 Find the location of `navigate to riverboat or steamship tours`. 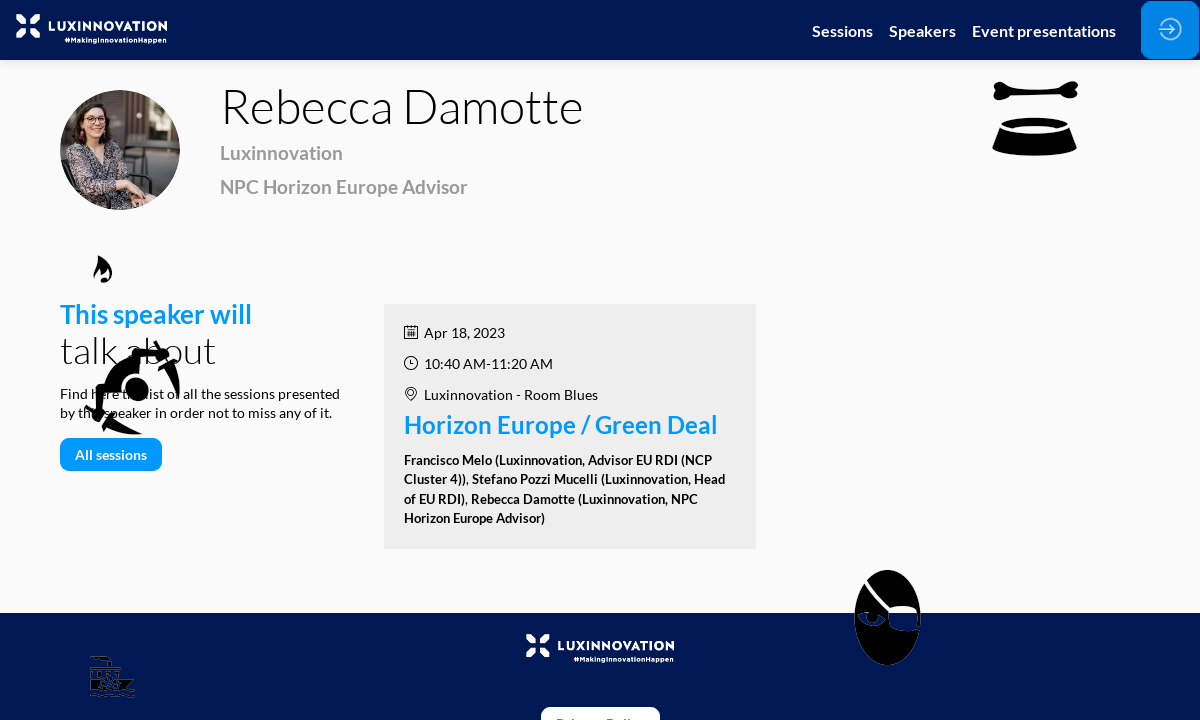

navigate to riverboat or steamship tours is located at coordinates (112, 678).